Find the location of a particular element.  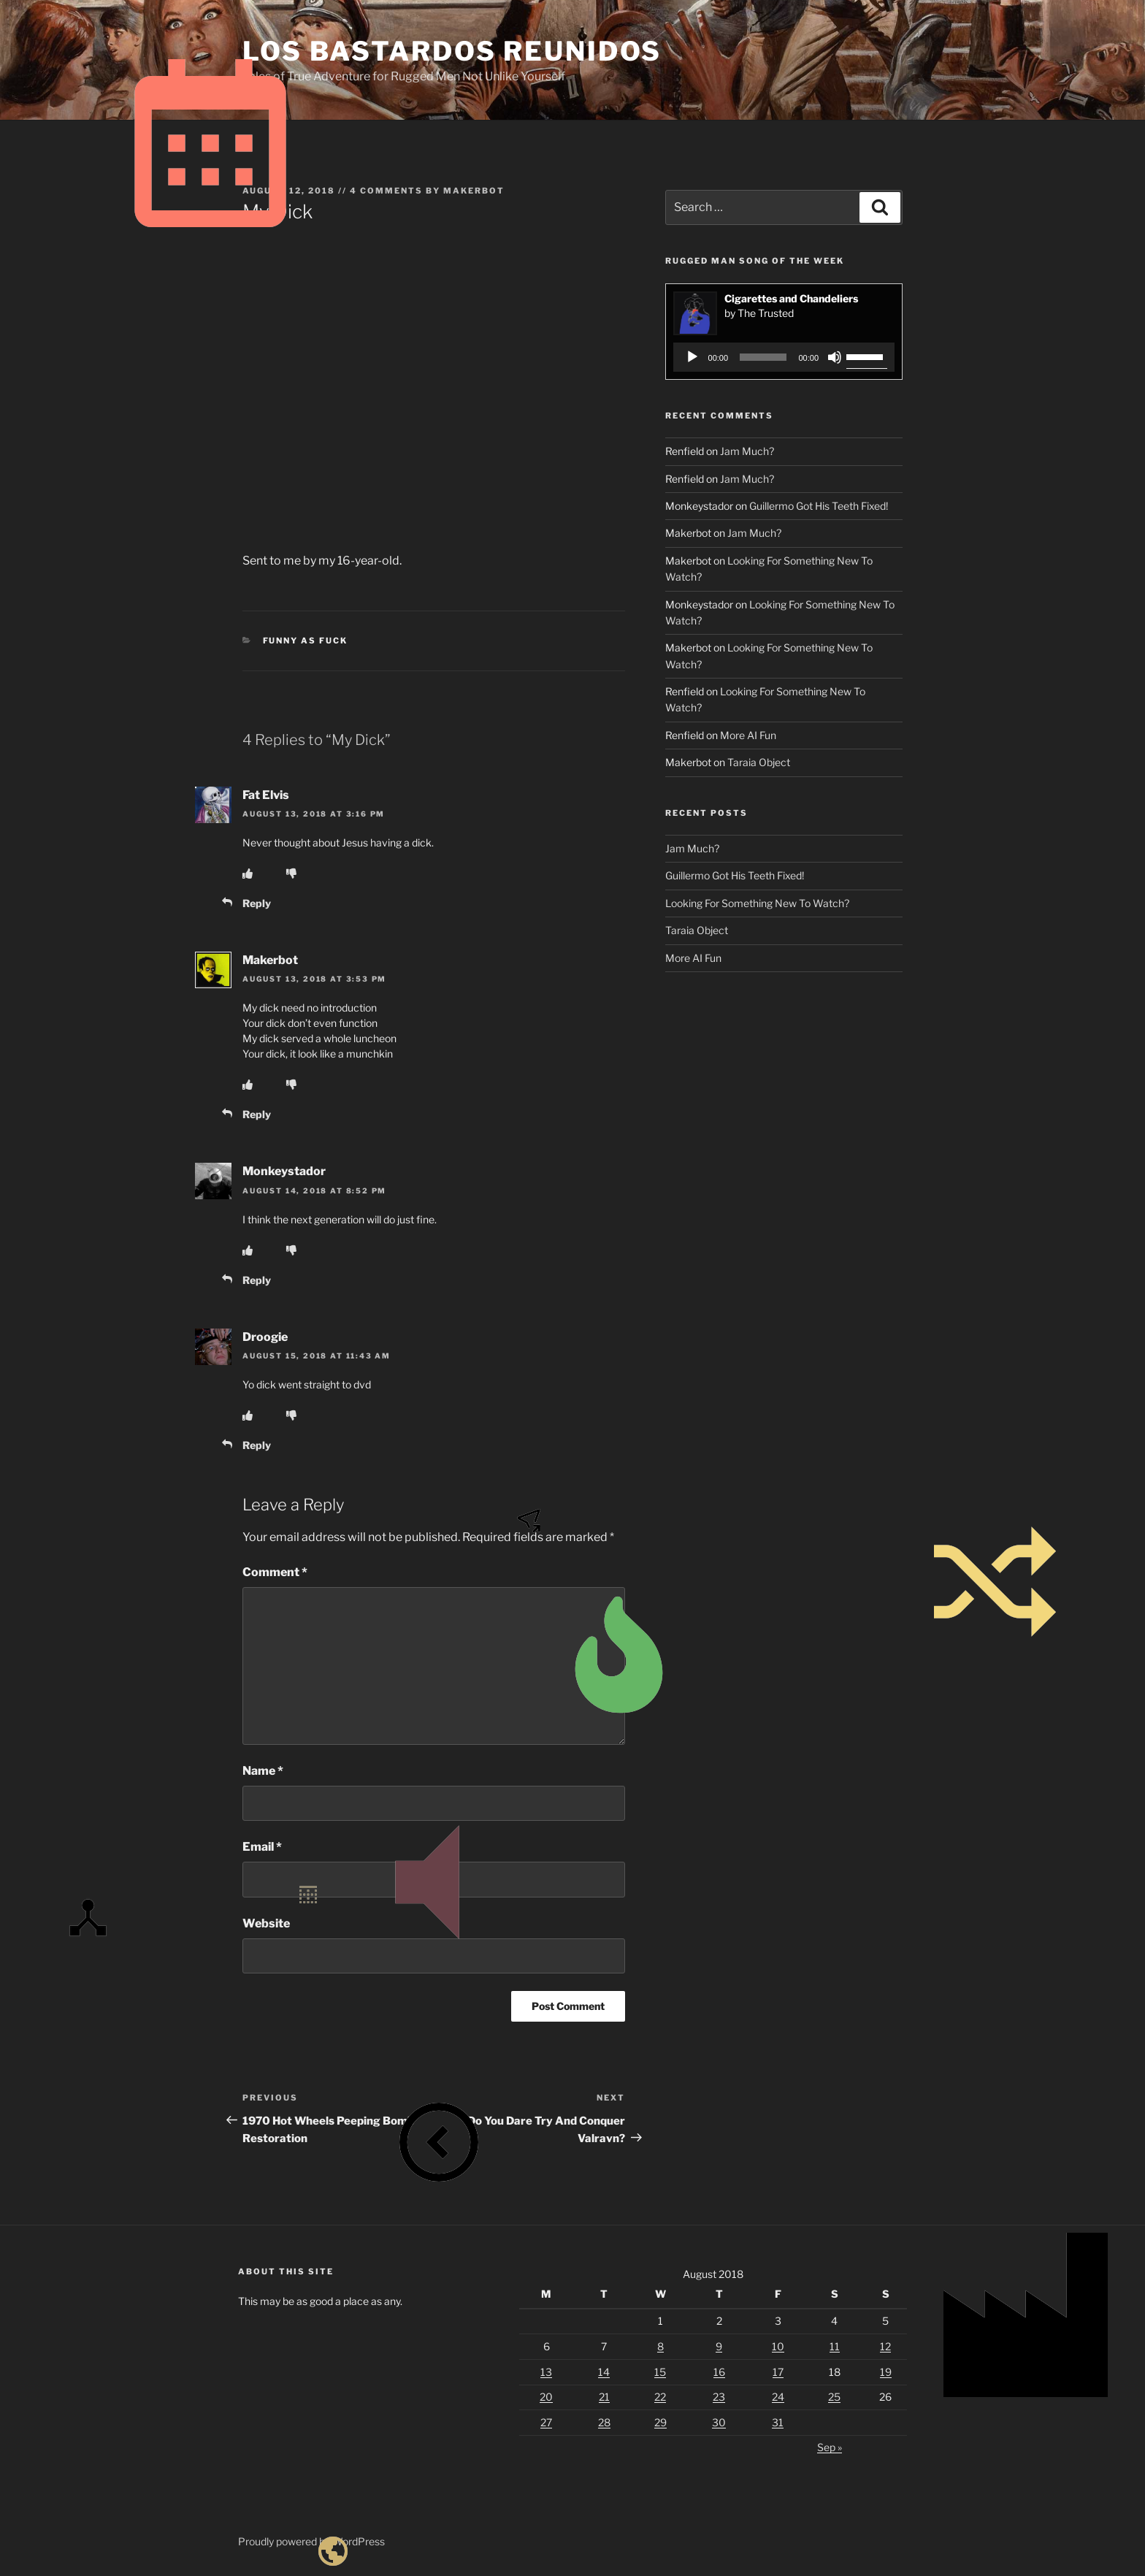

mute audio or sound is located at coordinates (431, 1882).